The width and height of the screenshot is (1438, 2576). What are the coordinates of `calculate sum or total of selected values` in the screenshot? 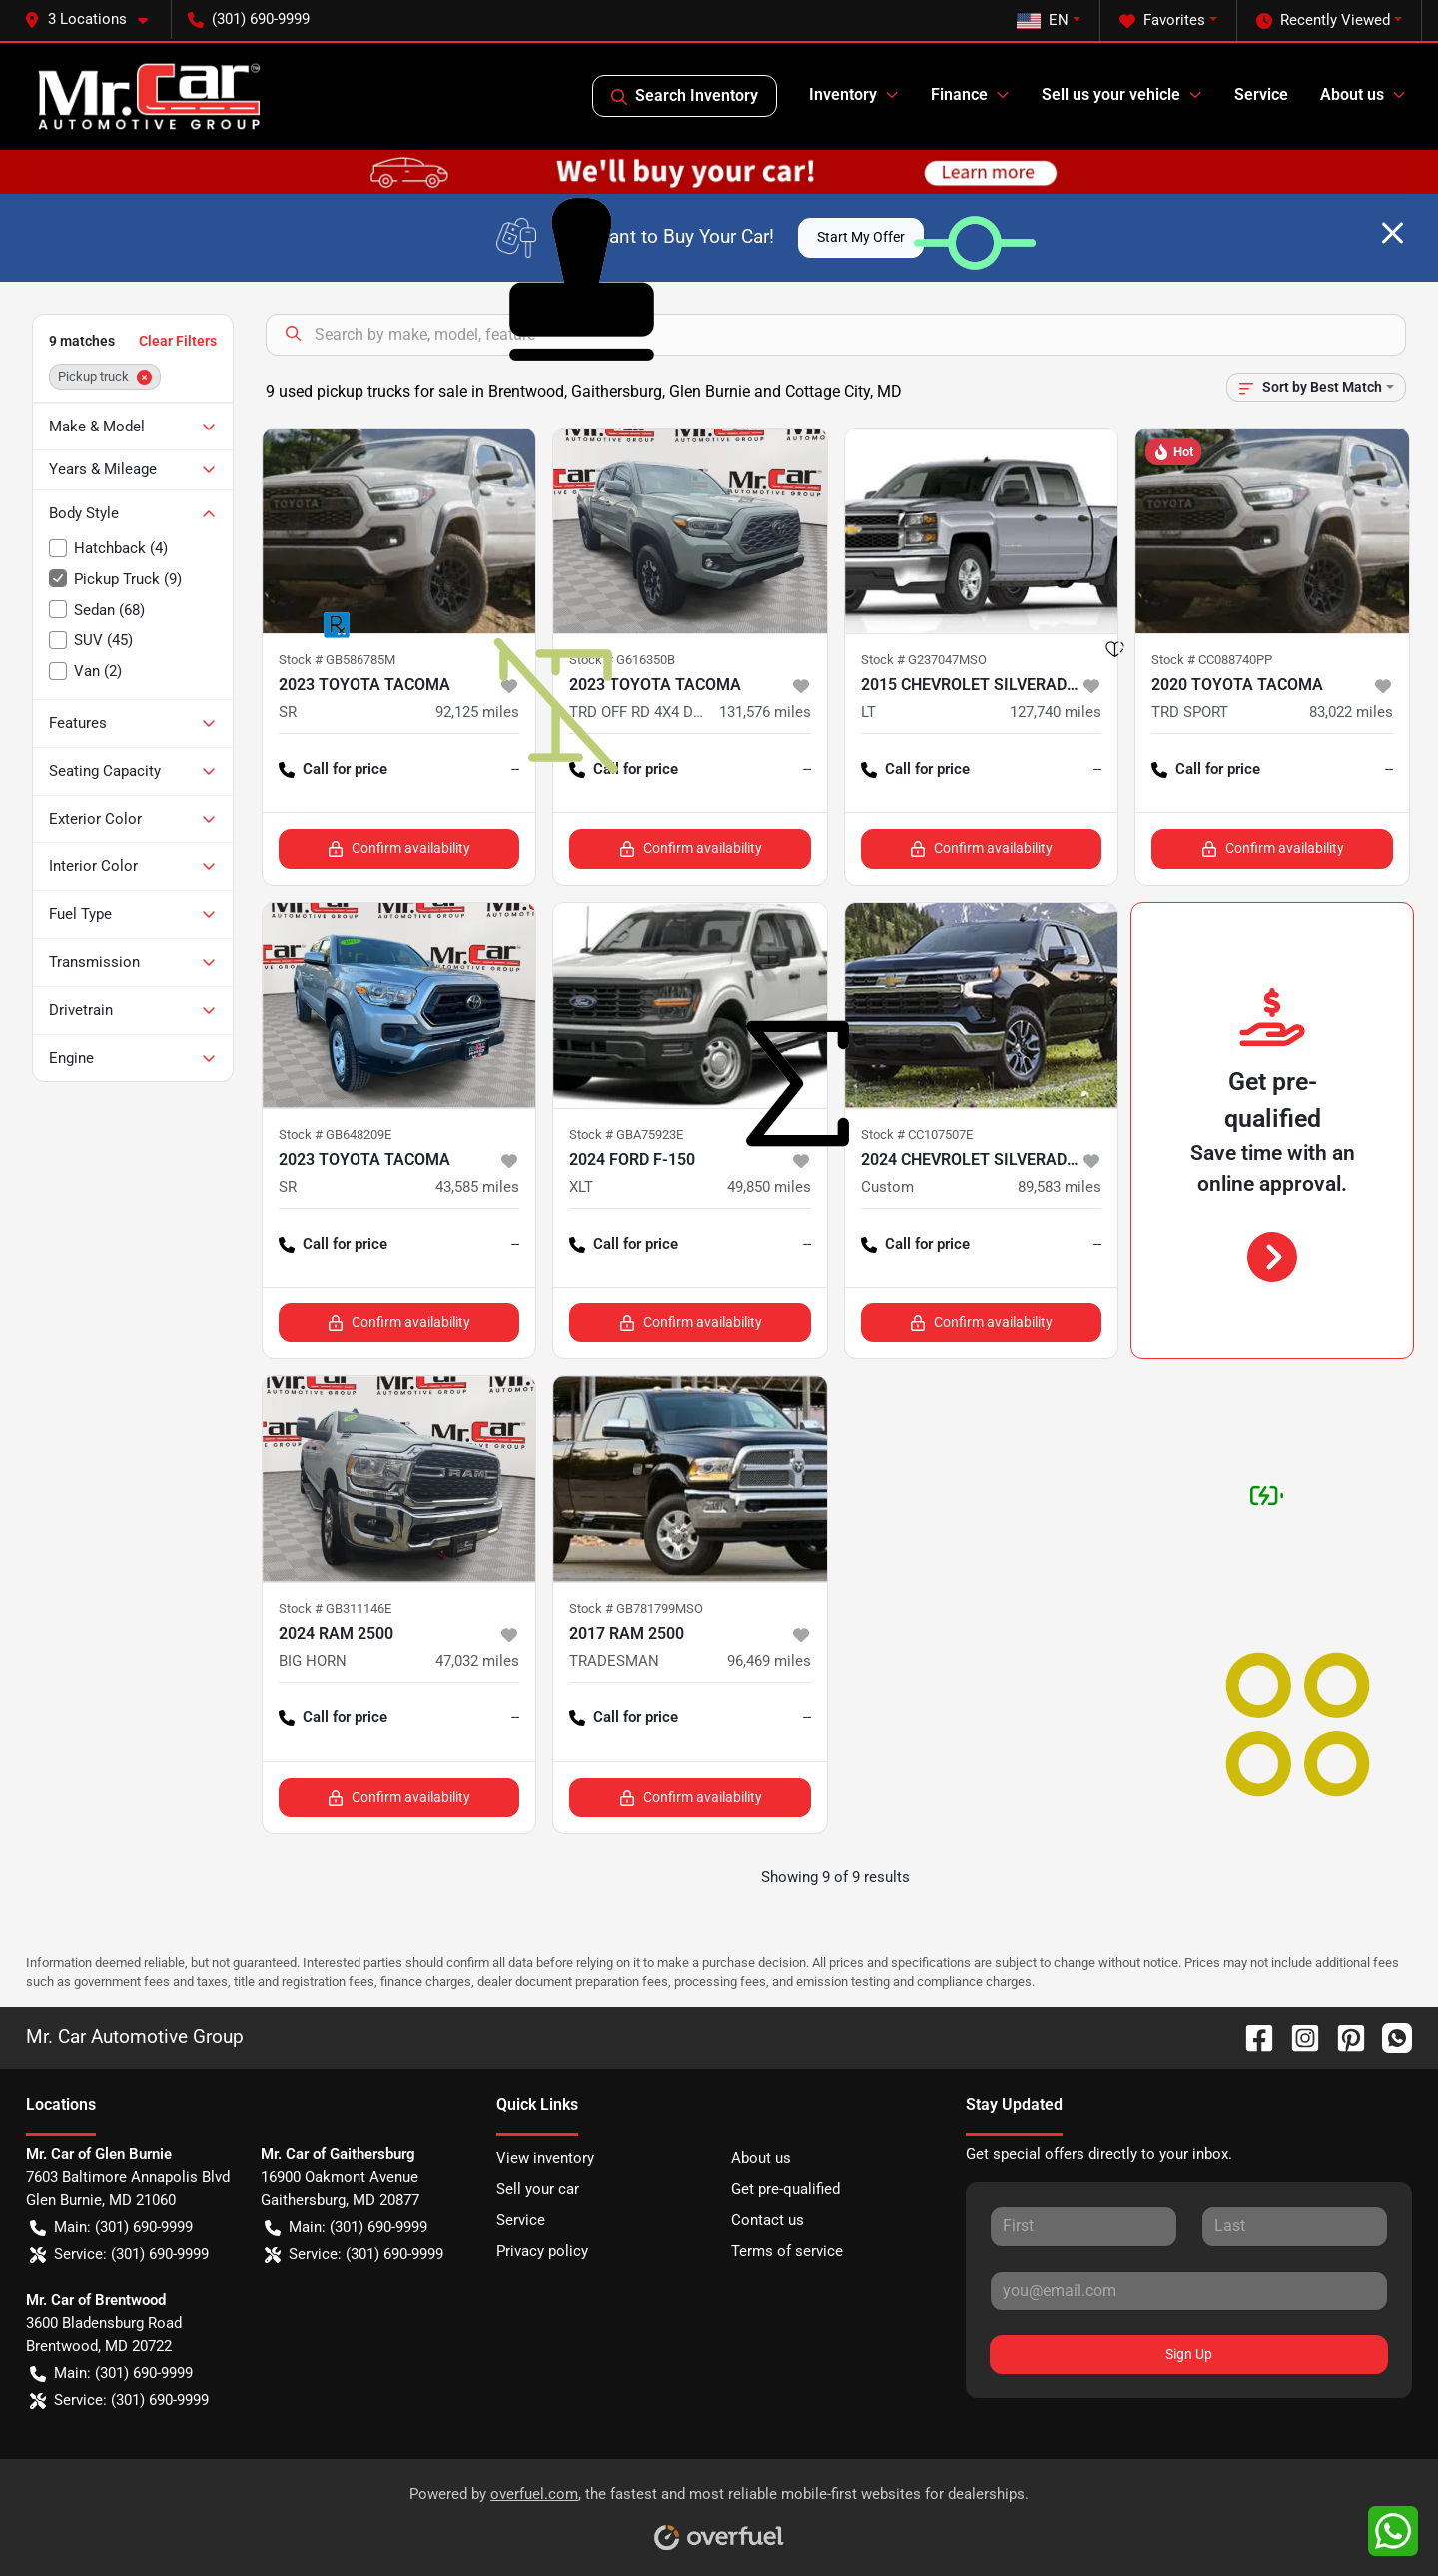 It's located at (797, 1083).